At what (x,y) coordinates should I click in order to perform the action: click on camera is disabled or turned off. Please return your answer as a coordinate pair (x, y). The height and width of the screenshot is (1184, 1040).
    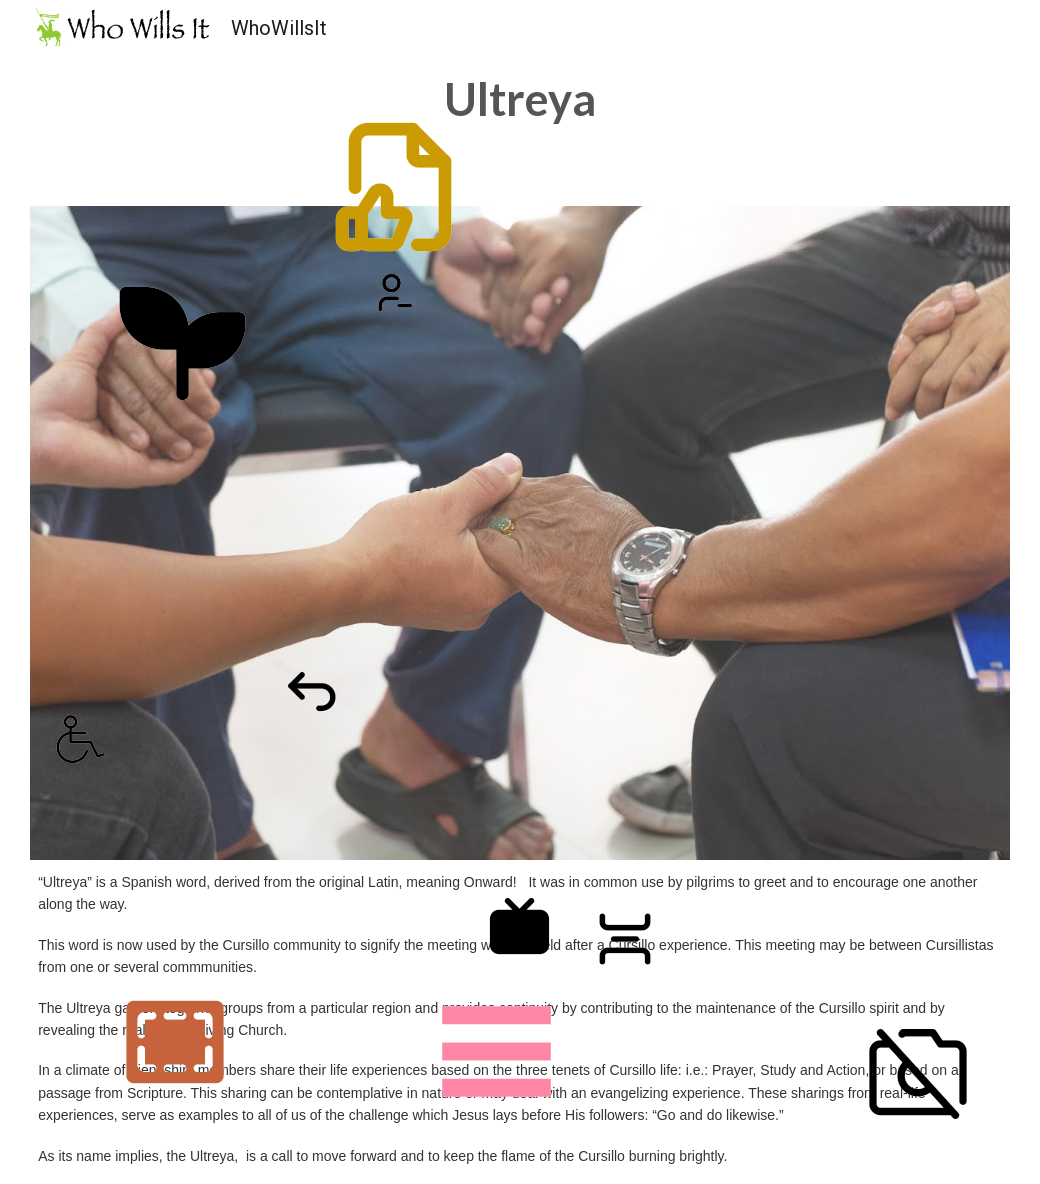
    Looking at the image, I should click on (918, 1074).